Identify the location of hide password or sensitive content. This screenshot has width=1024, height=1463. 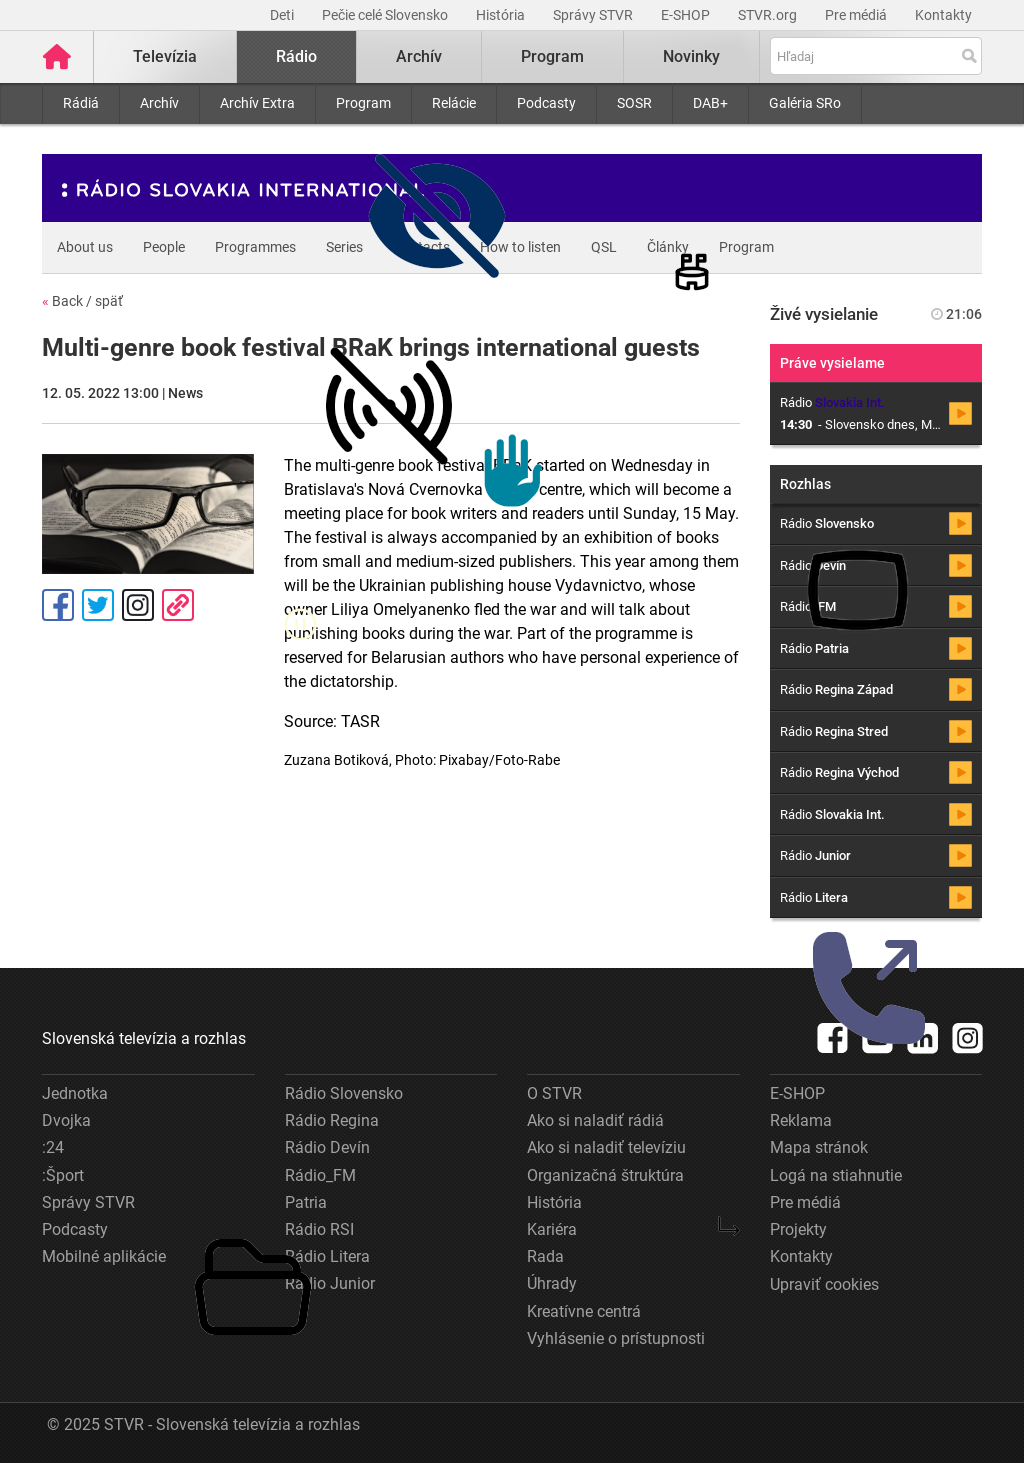
(437, 216).